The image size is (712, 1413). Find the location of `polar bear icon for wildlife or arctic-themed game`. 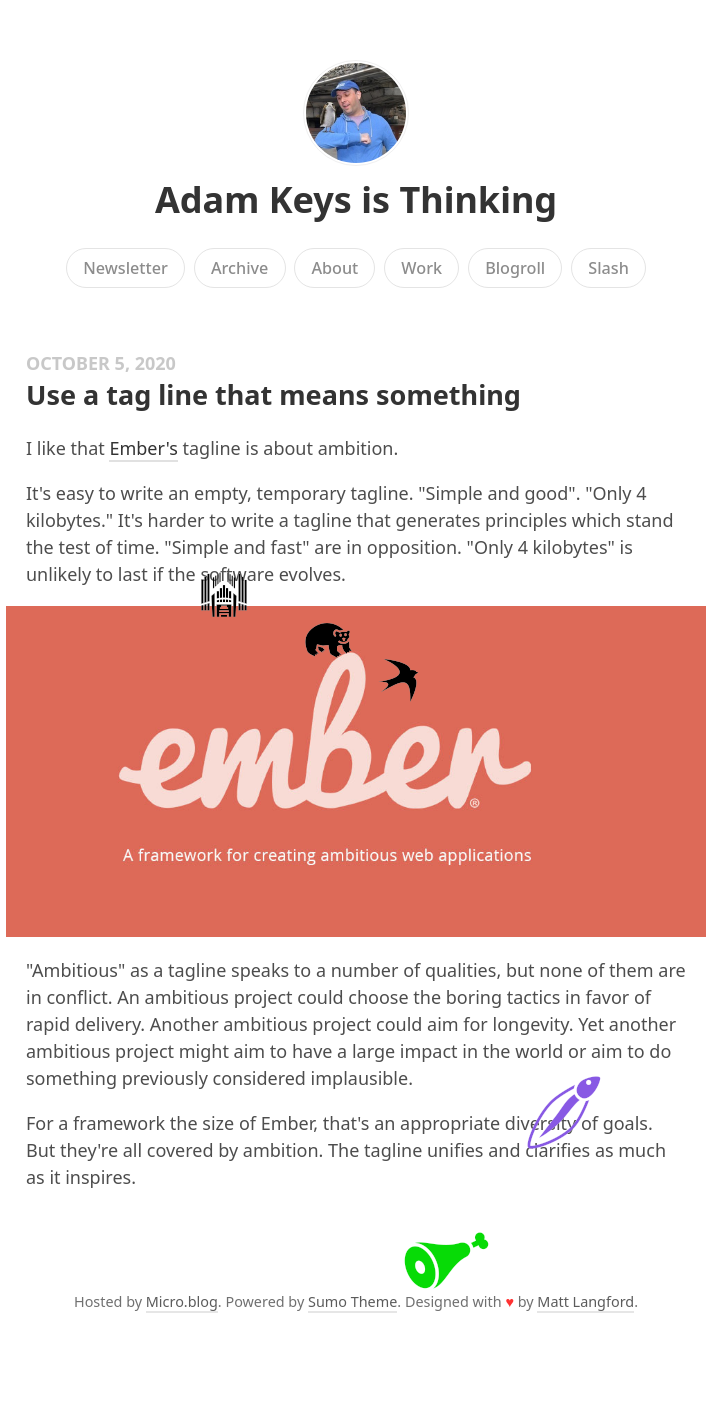

polar bear icon for wildlife or arctic-themed game is located at coordinates (328, 640).